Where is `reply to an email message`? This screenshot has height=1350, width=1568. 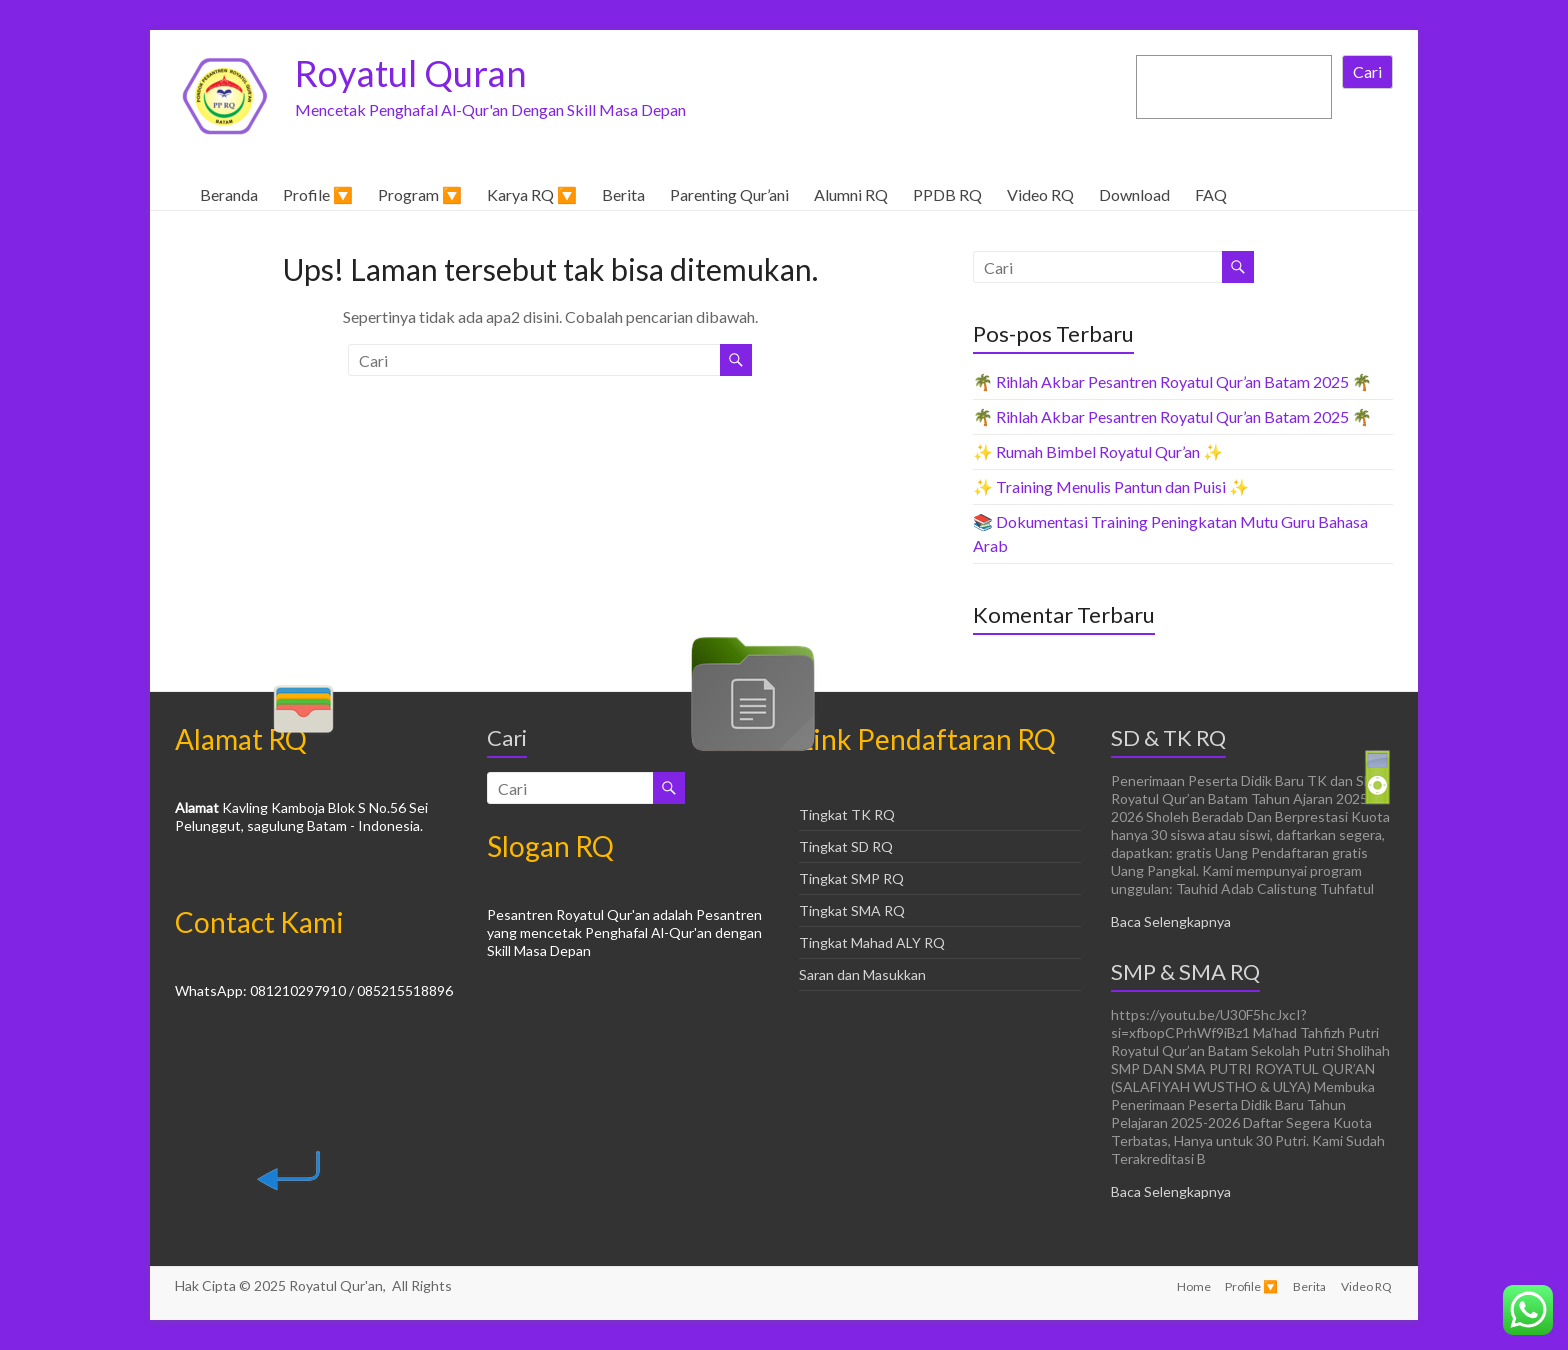 reply to an email message is located at coordinates (287, 1170).